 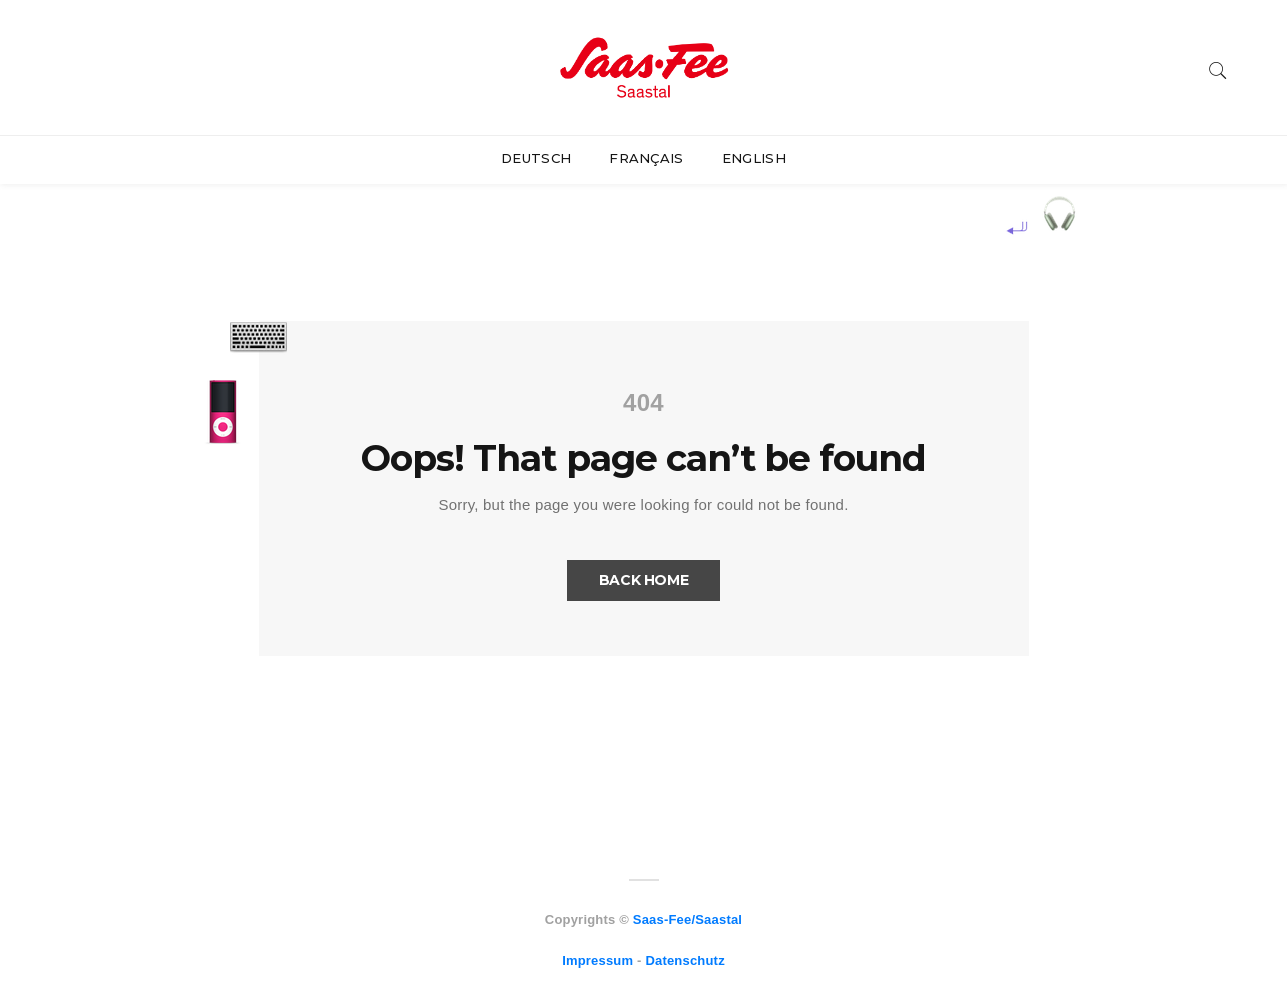 What do you see at coordinates (258, 336) in the screenshot?
I see `bluetooth keyboard connected` at bounding box center [258, 336].